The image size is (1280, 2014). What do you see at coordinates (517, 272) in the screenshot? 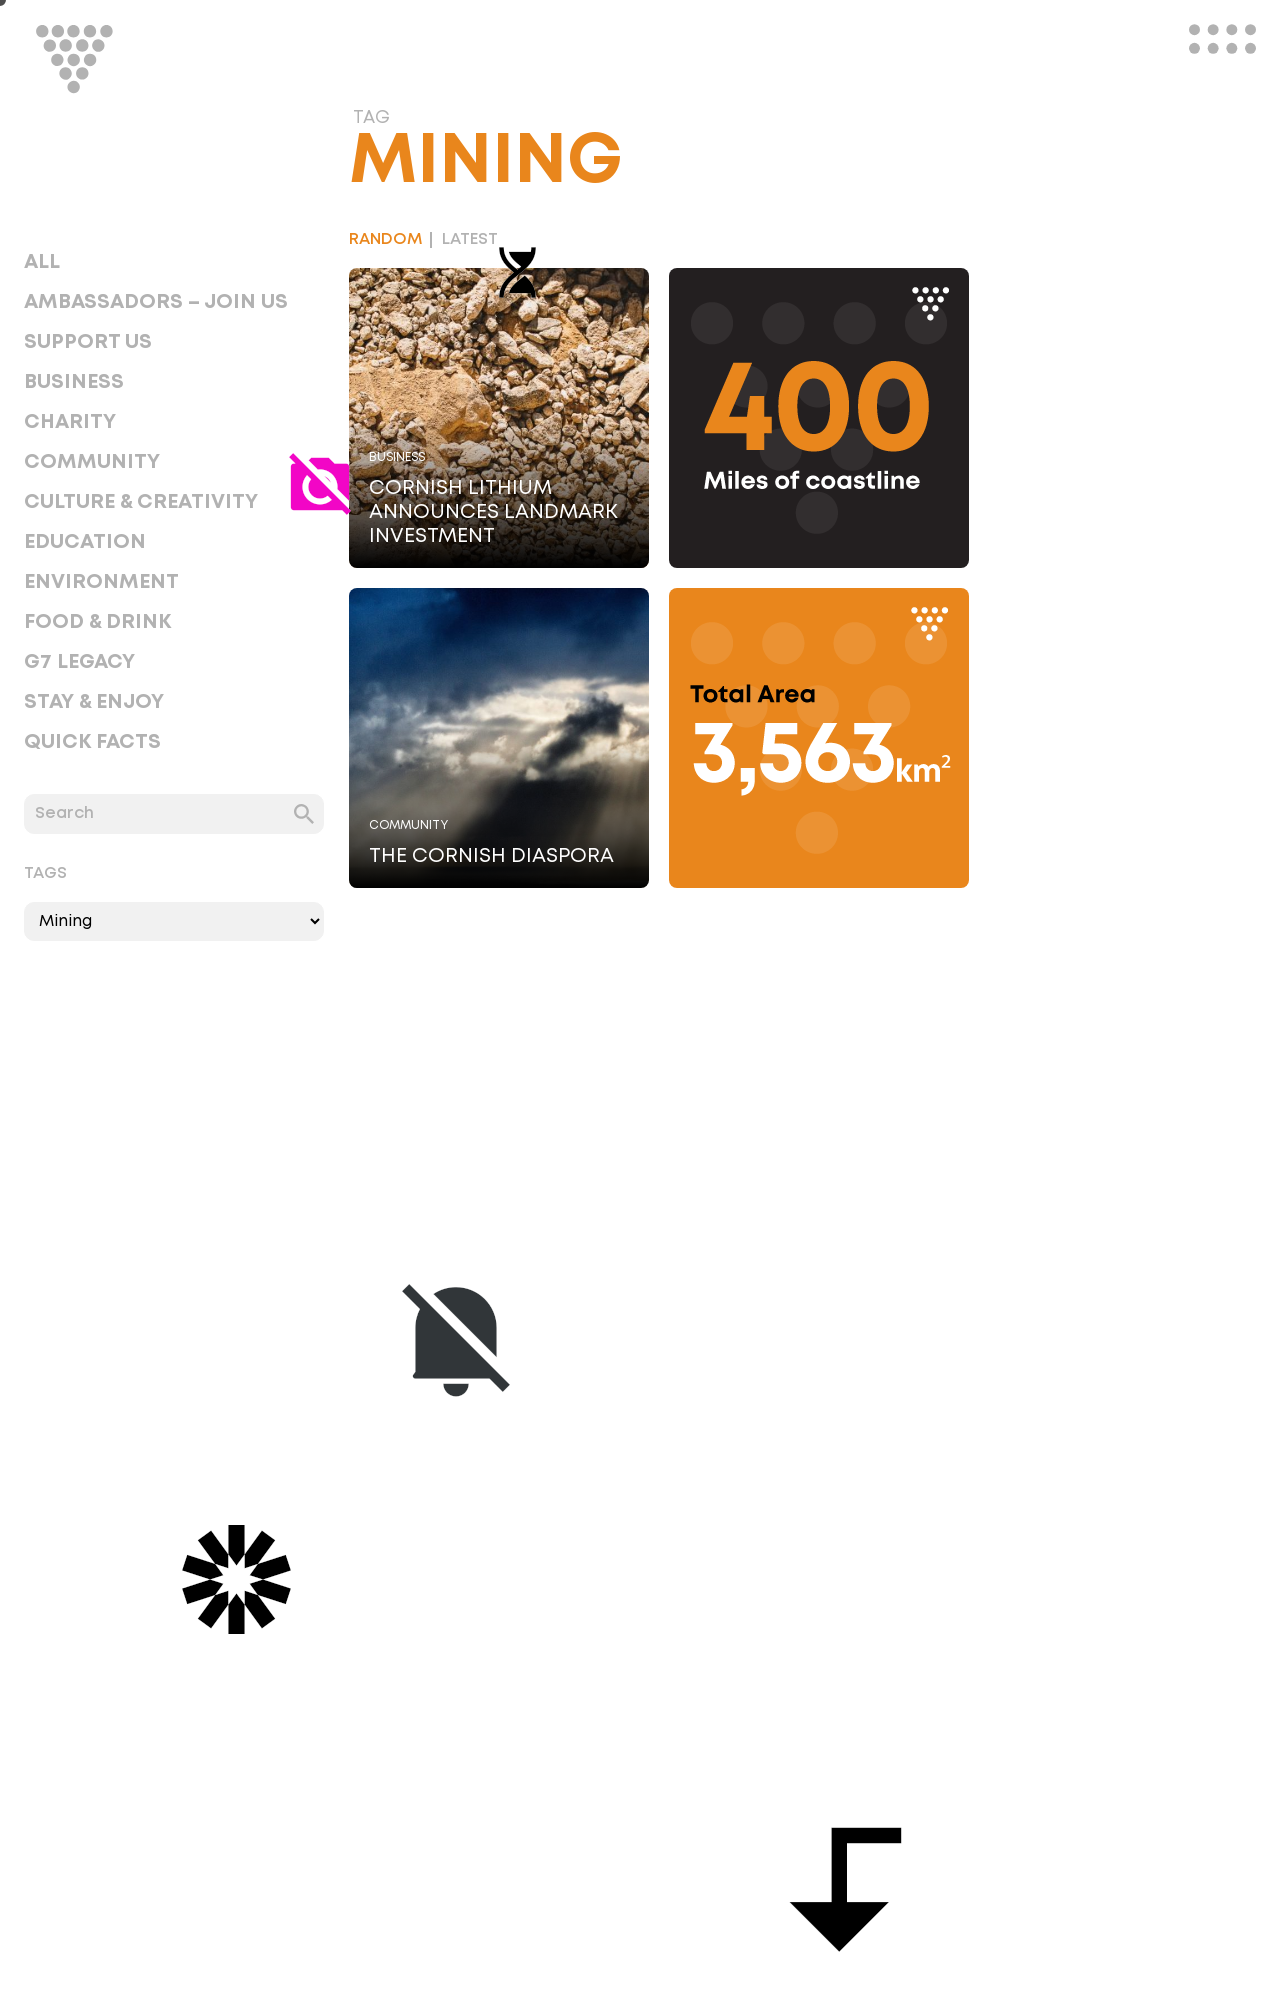
I see `access genetic or DNA-related information` at bounding box center [517, 272].